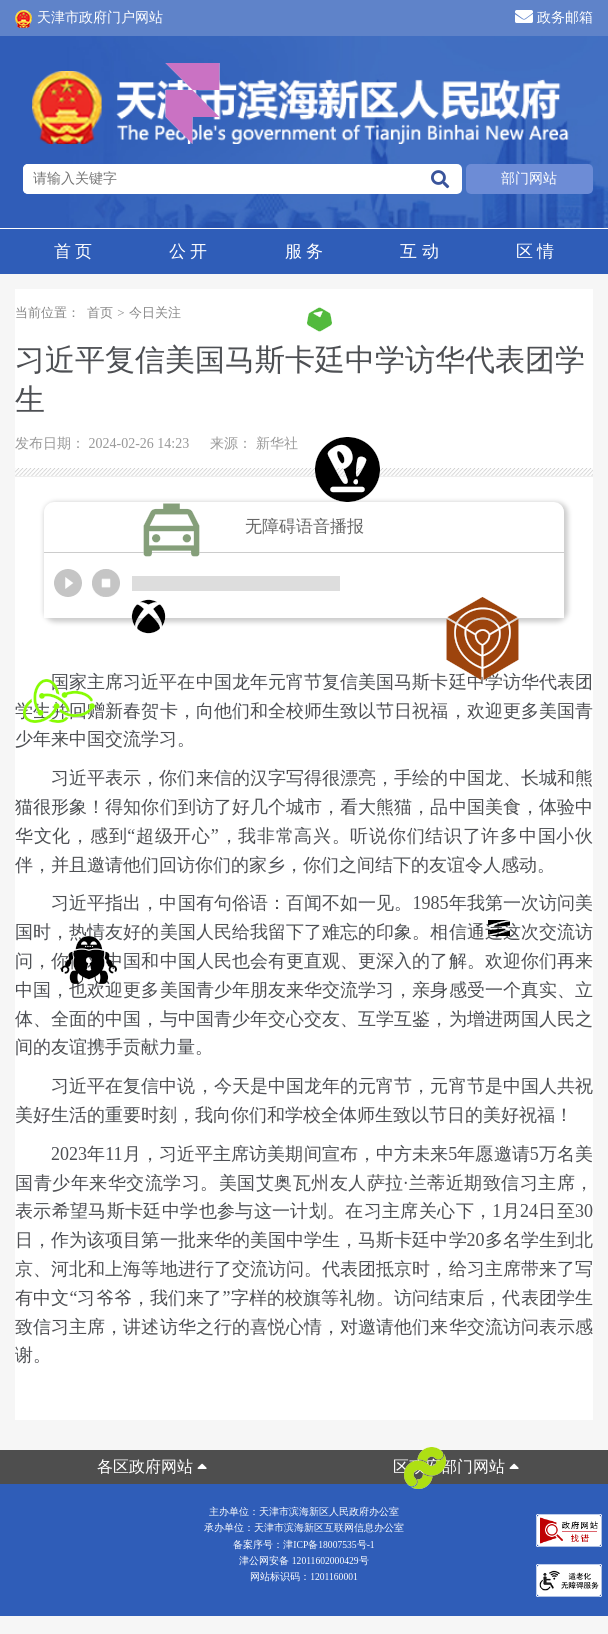  I want to click on trivy security scanner logo, so click(482, 638).